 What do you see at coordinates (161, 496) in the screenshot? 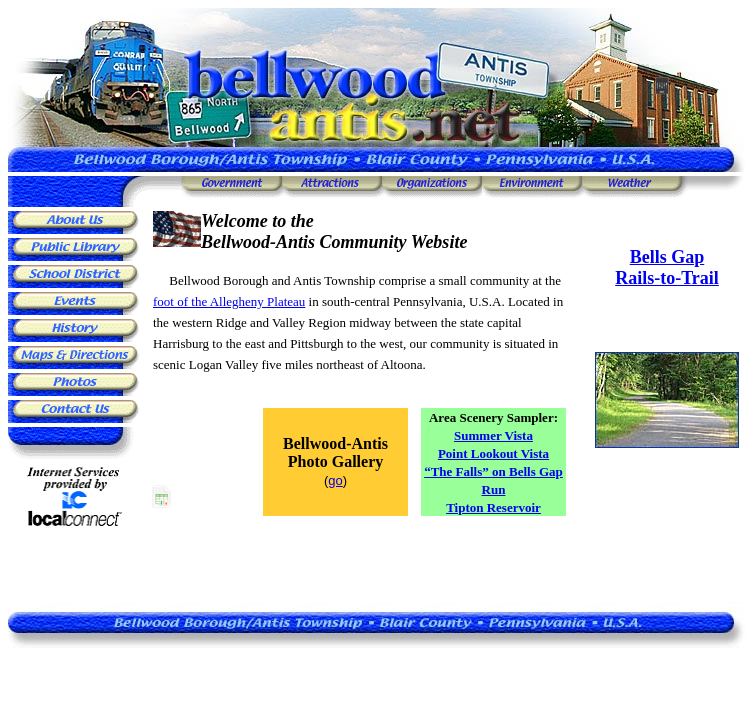
I see `open a spreadsheet file` at bounding box center [161, 496].